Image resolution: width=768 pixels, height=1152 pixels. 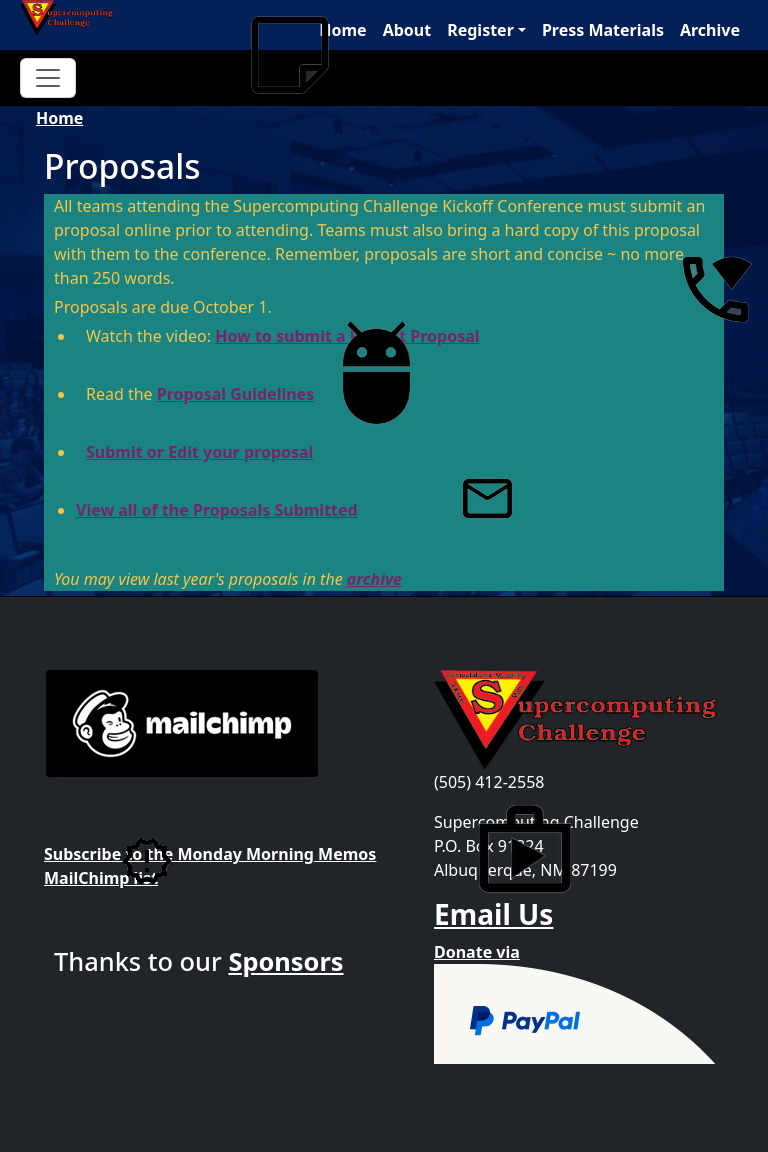 What do you see at coordinates (715, 289) in the screenshot?
I see `enable wifi calling feature` at bounding box center [715, 289].